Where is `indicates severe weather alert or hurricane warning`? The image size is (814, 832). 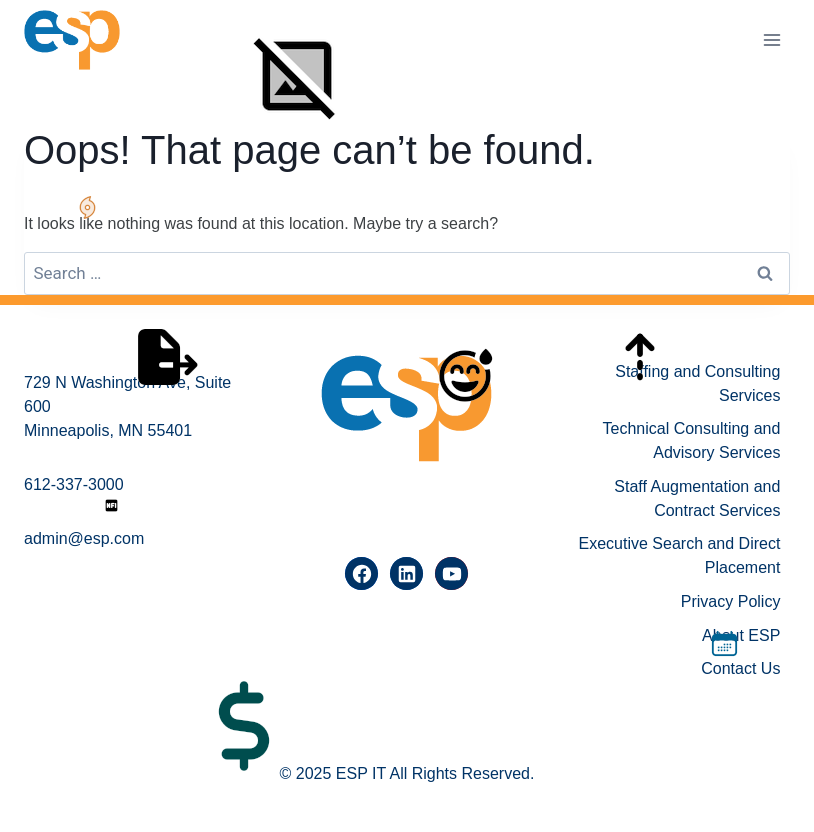
indicates severe weather alert or hurricane warning is located at coordinates (87, 207).